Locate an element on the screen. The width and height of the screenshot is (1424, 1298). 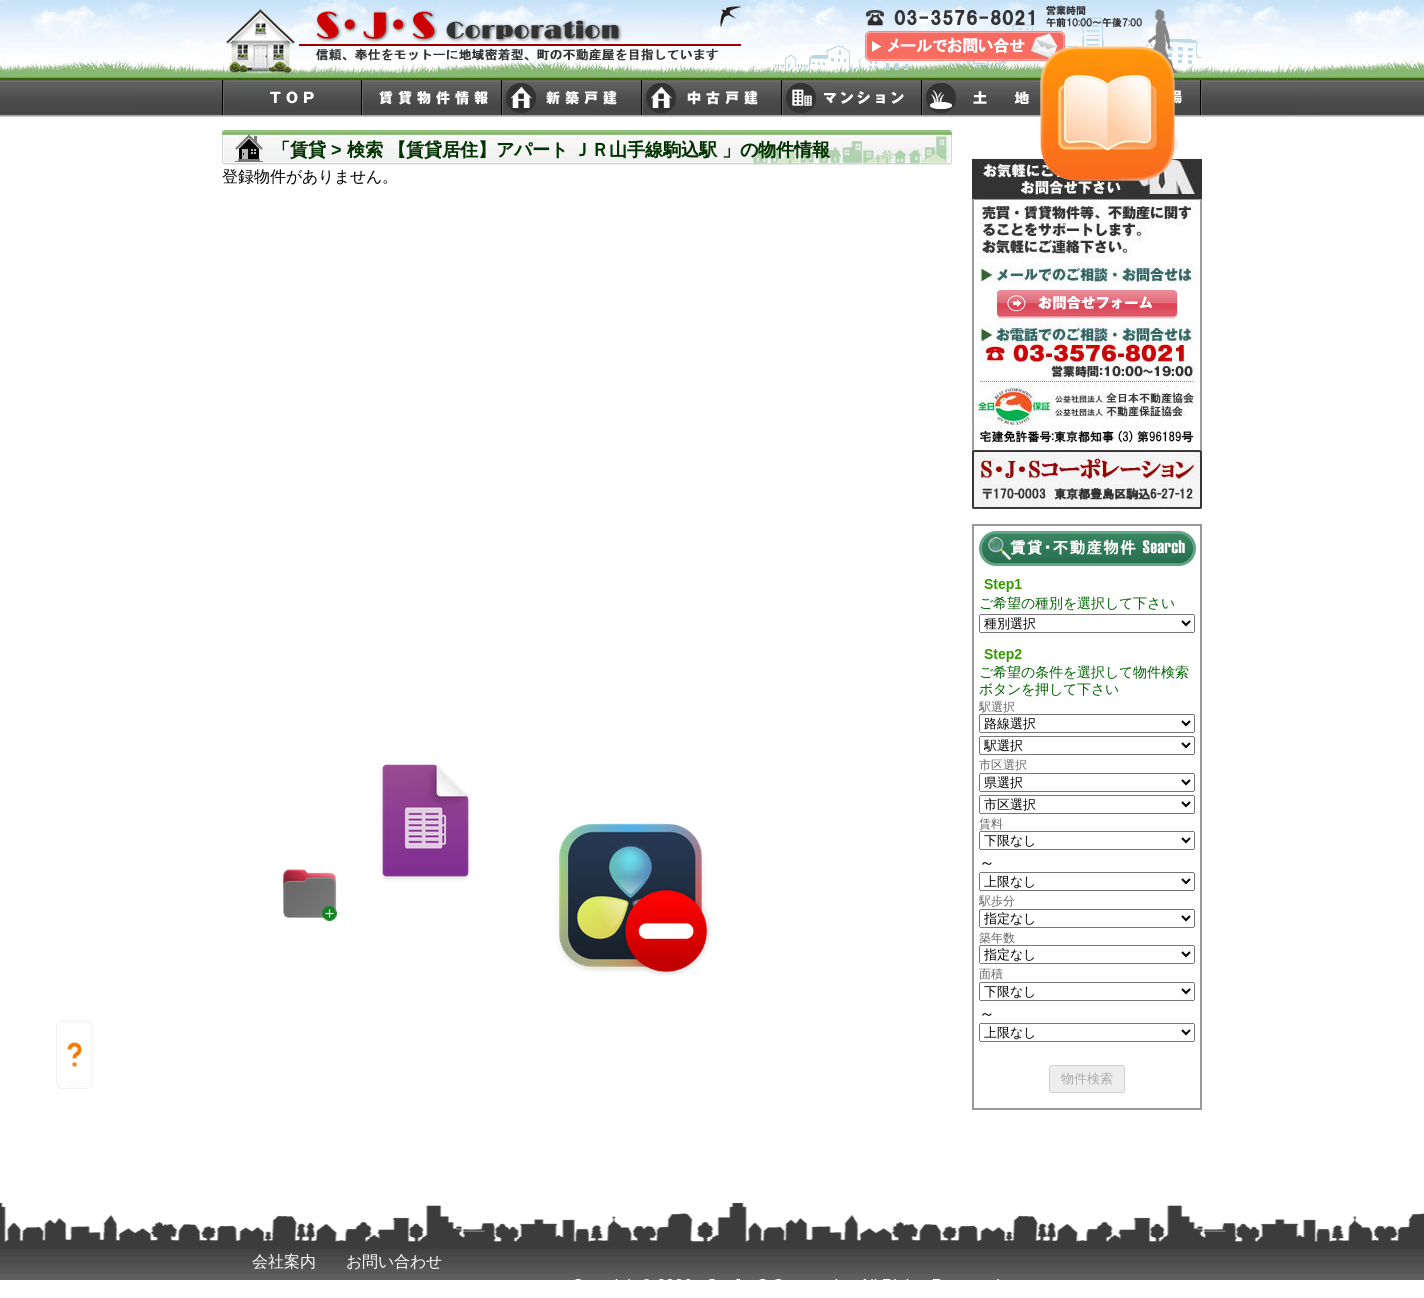
open a Microsoft OneNote file is located at coordinates (425, 820).